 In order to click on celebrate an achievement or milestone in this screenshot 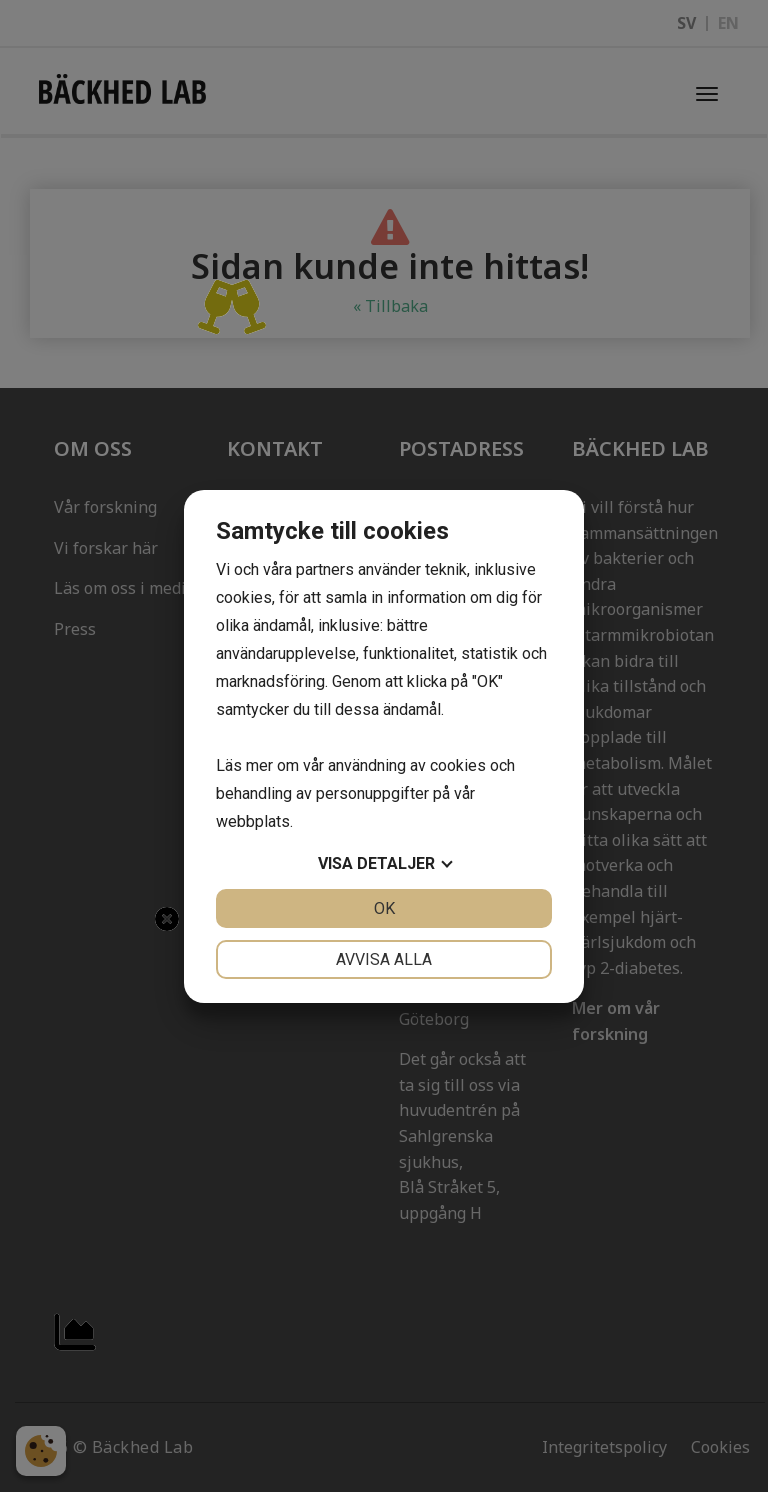, I will do `click(232, 307)`.